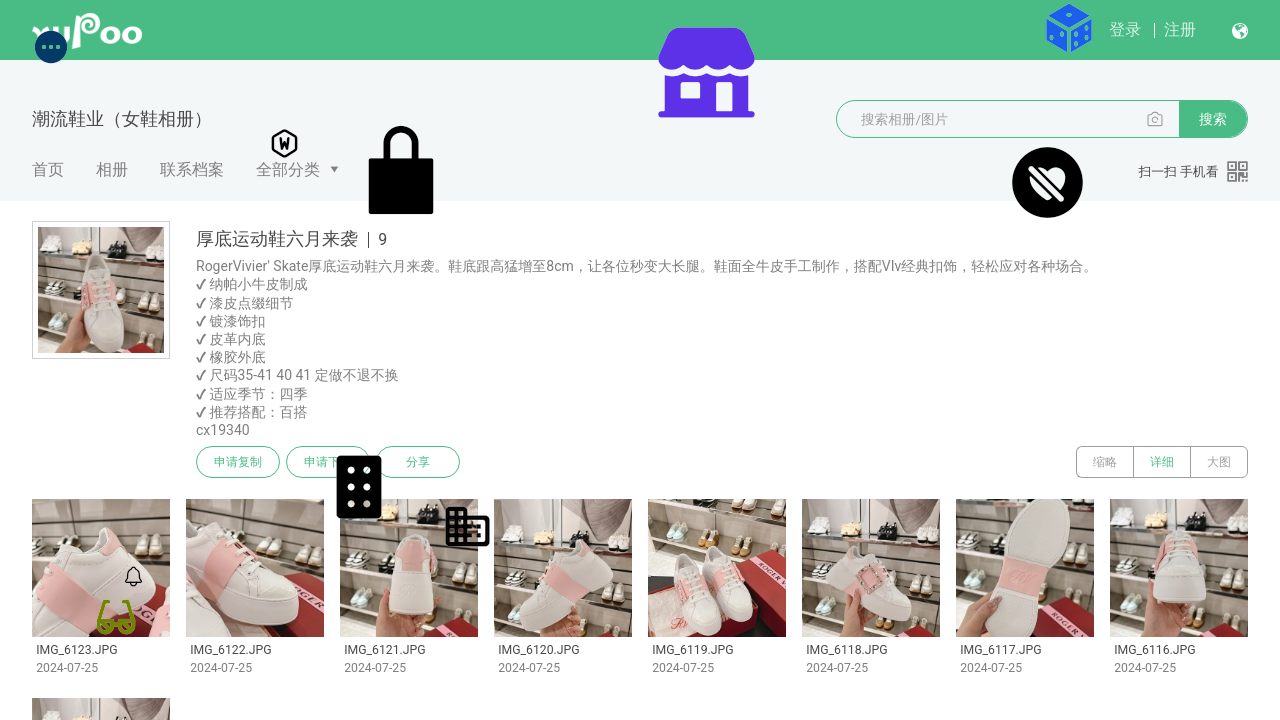  Describe the element at coordinates (133, 576) in the screenshot. I see `view your notifications` at that location.